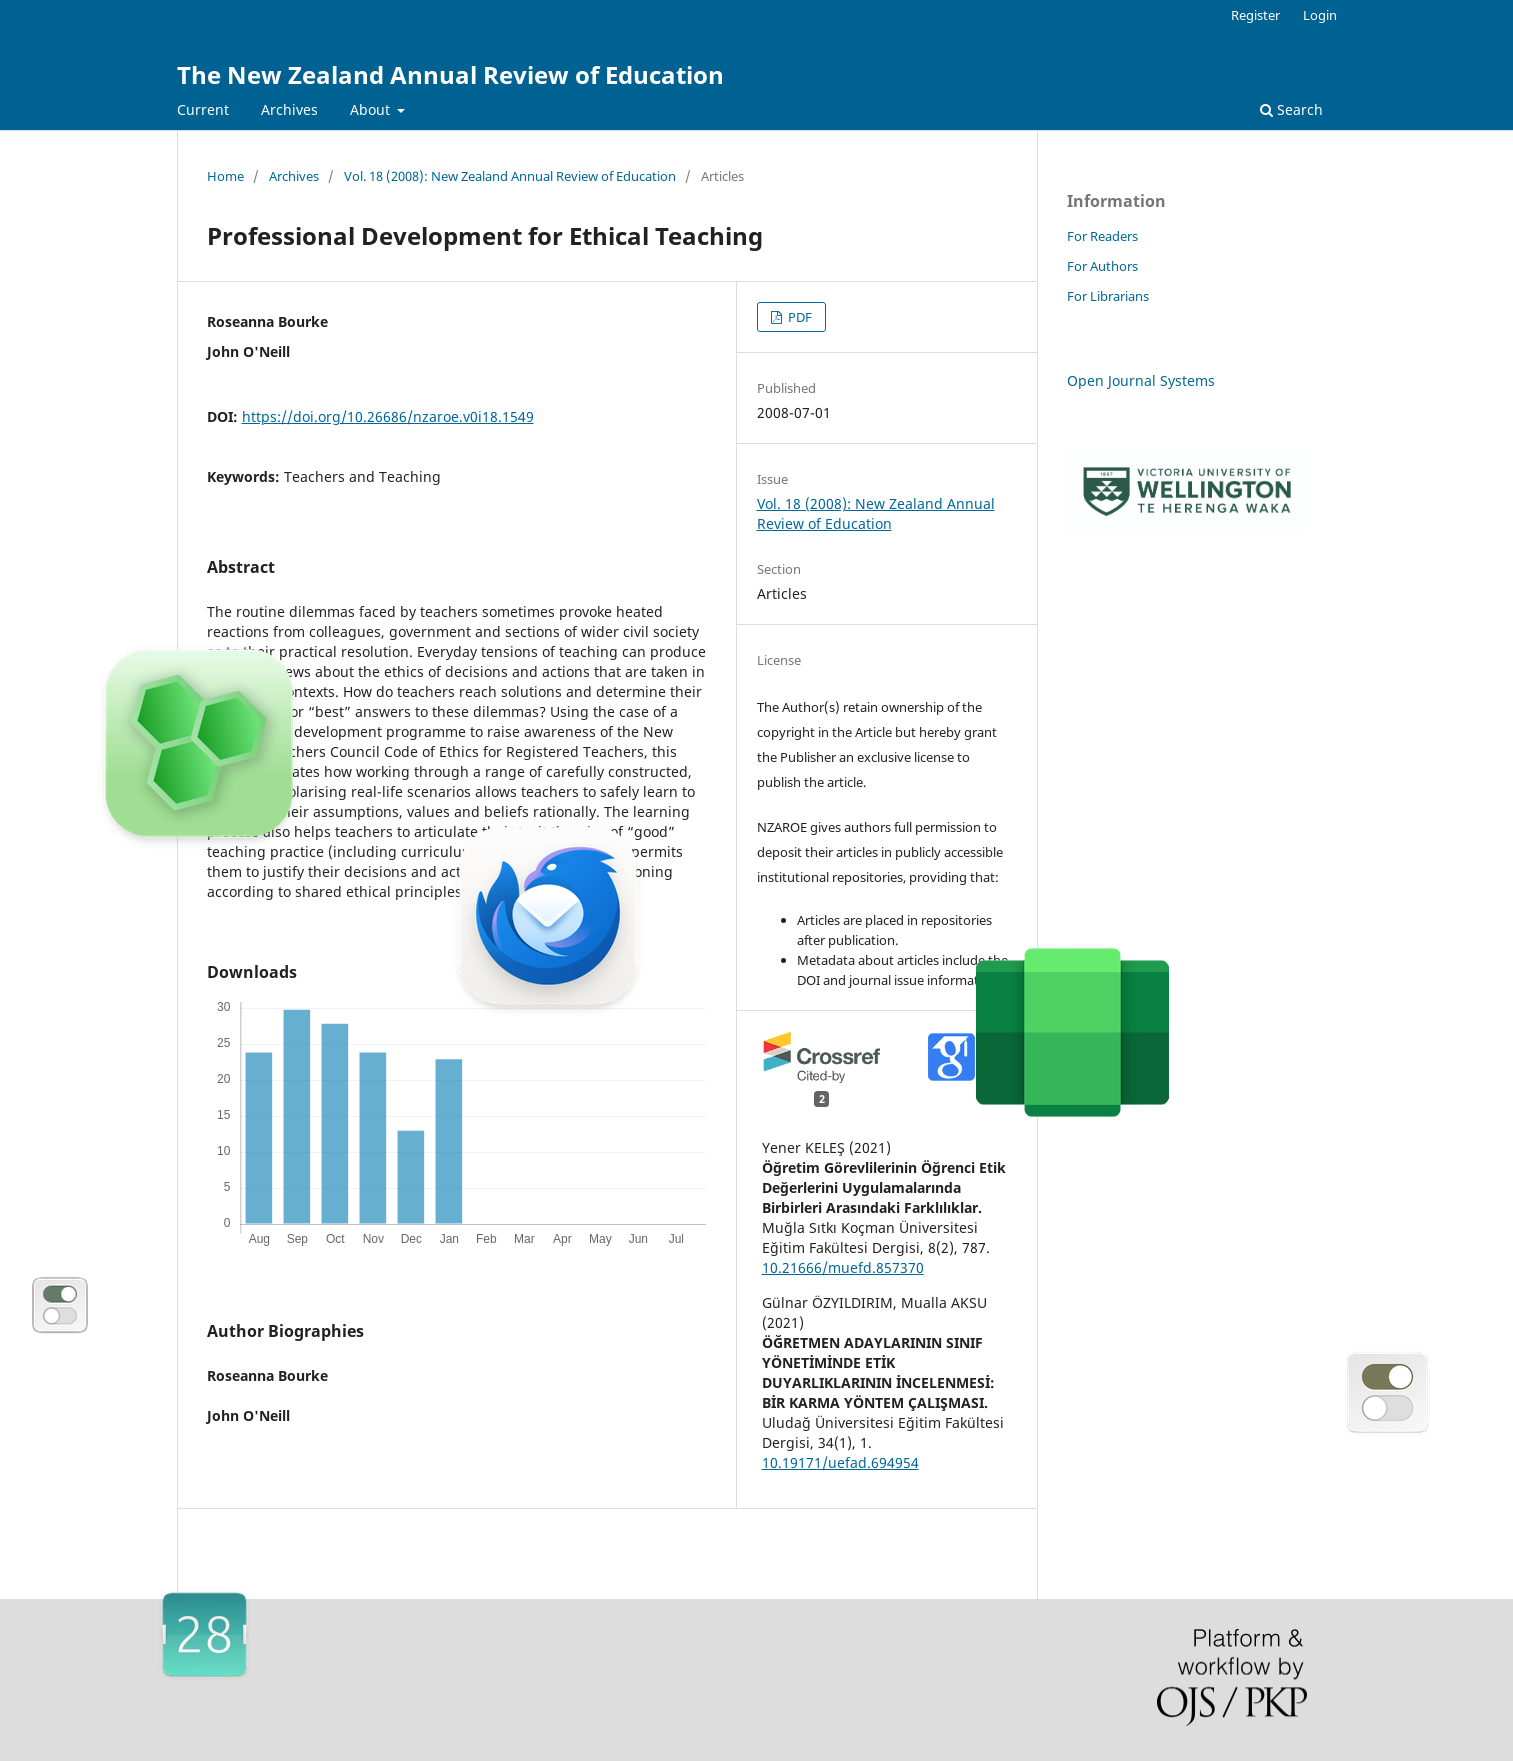 The height and width of the screenshot is (1761, 1513). What do you see at coordinates (199, 743) in the screenshot?
I see `open ghex hex editor application` at bounding box center [199, 743].